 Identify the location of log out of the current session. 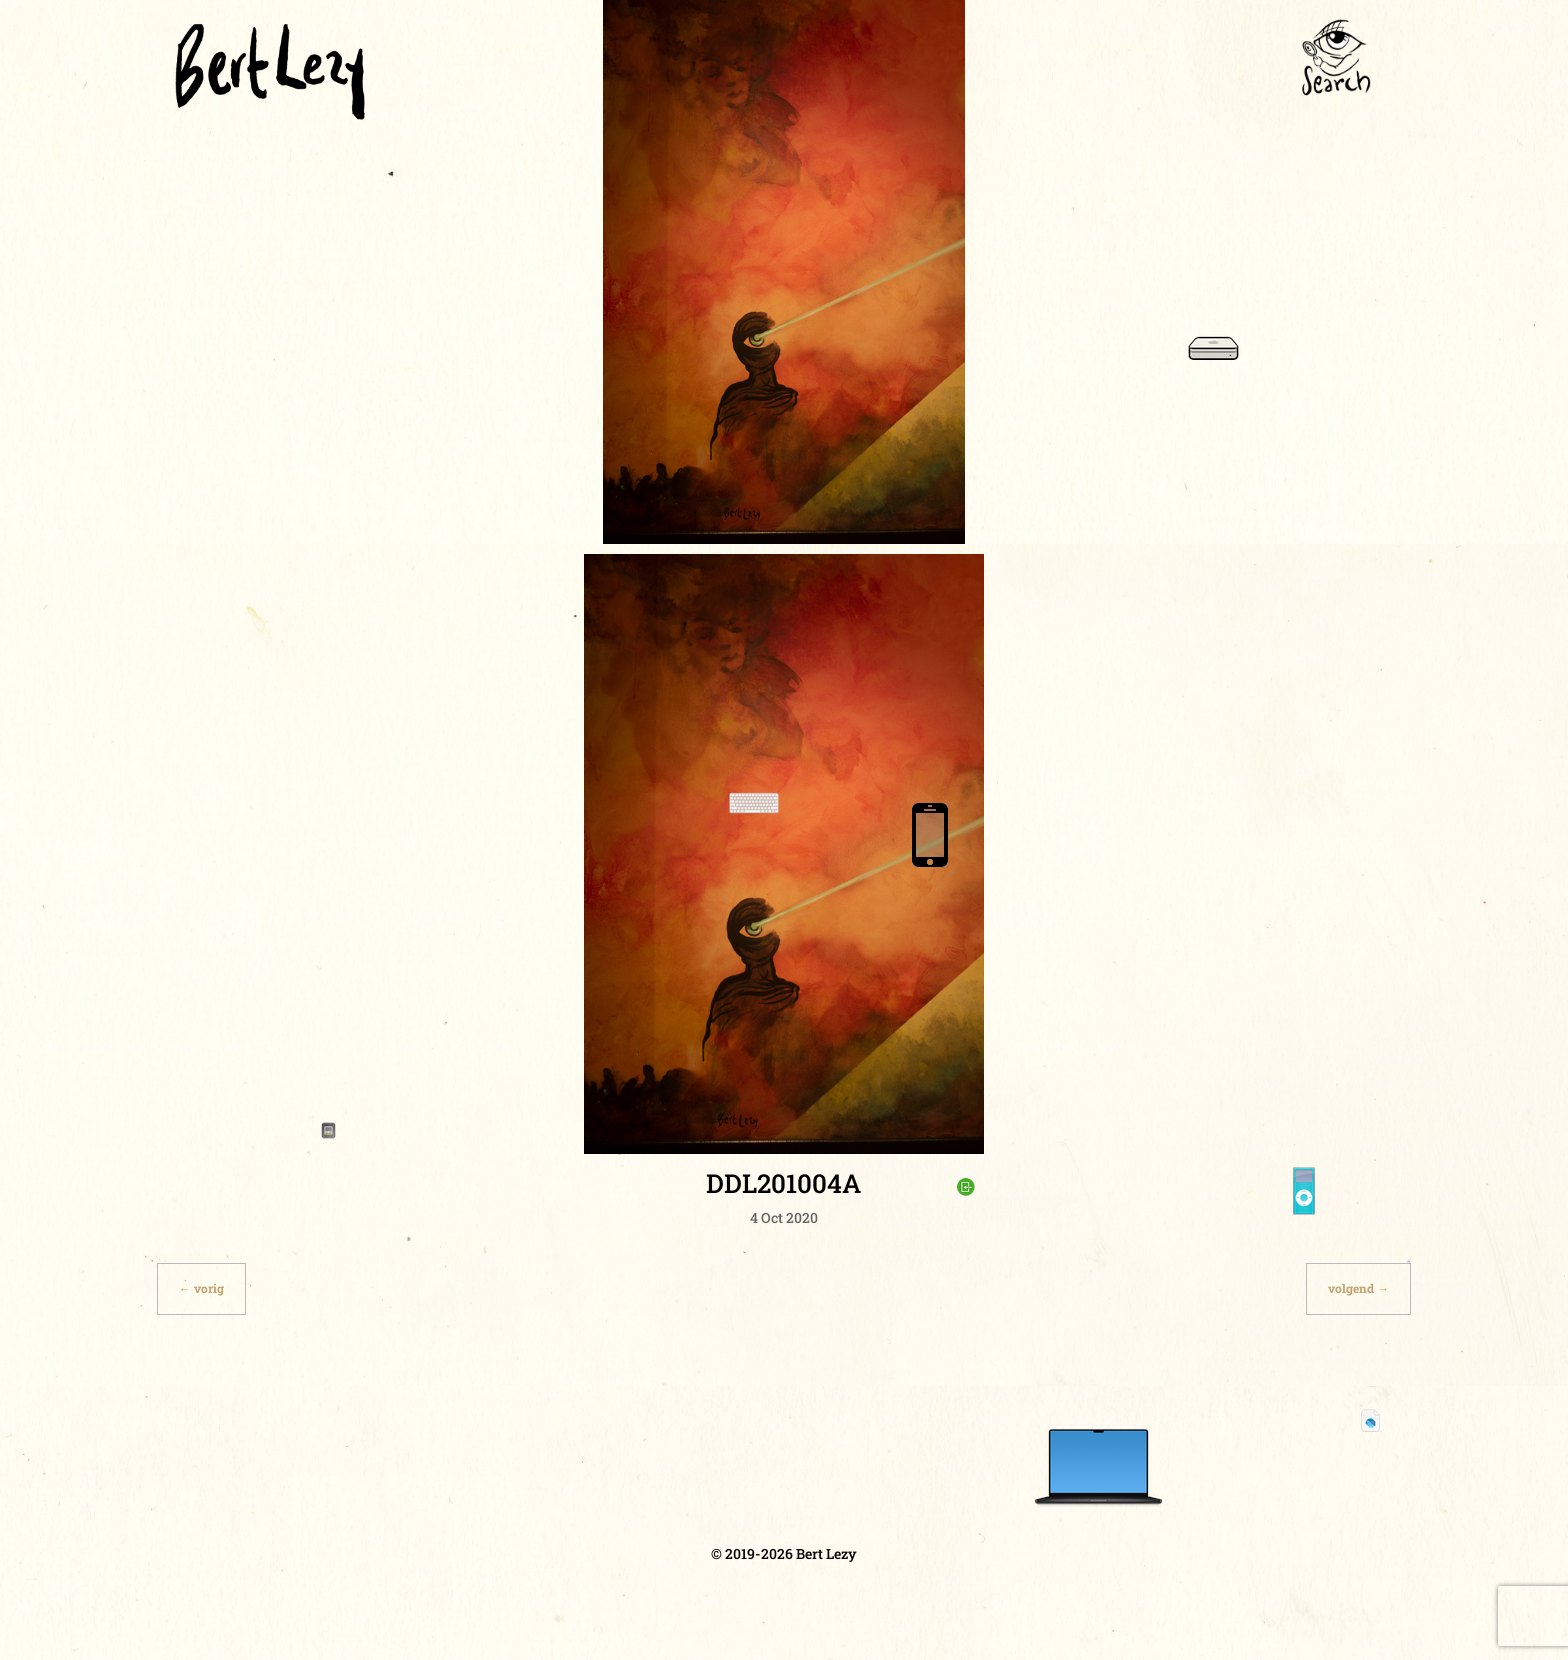
(966, 1187).